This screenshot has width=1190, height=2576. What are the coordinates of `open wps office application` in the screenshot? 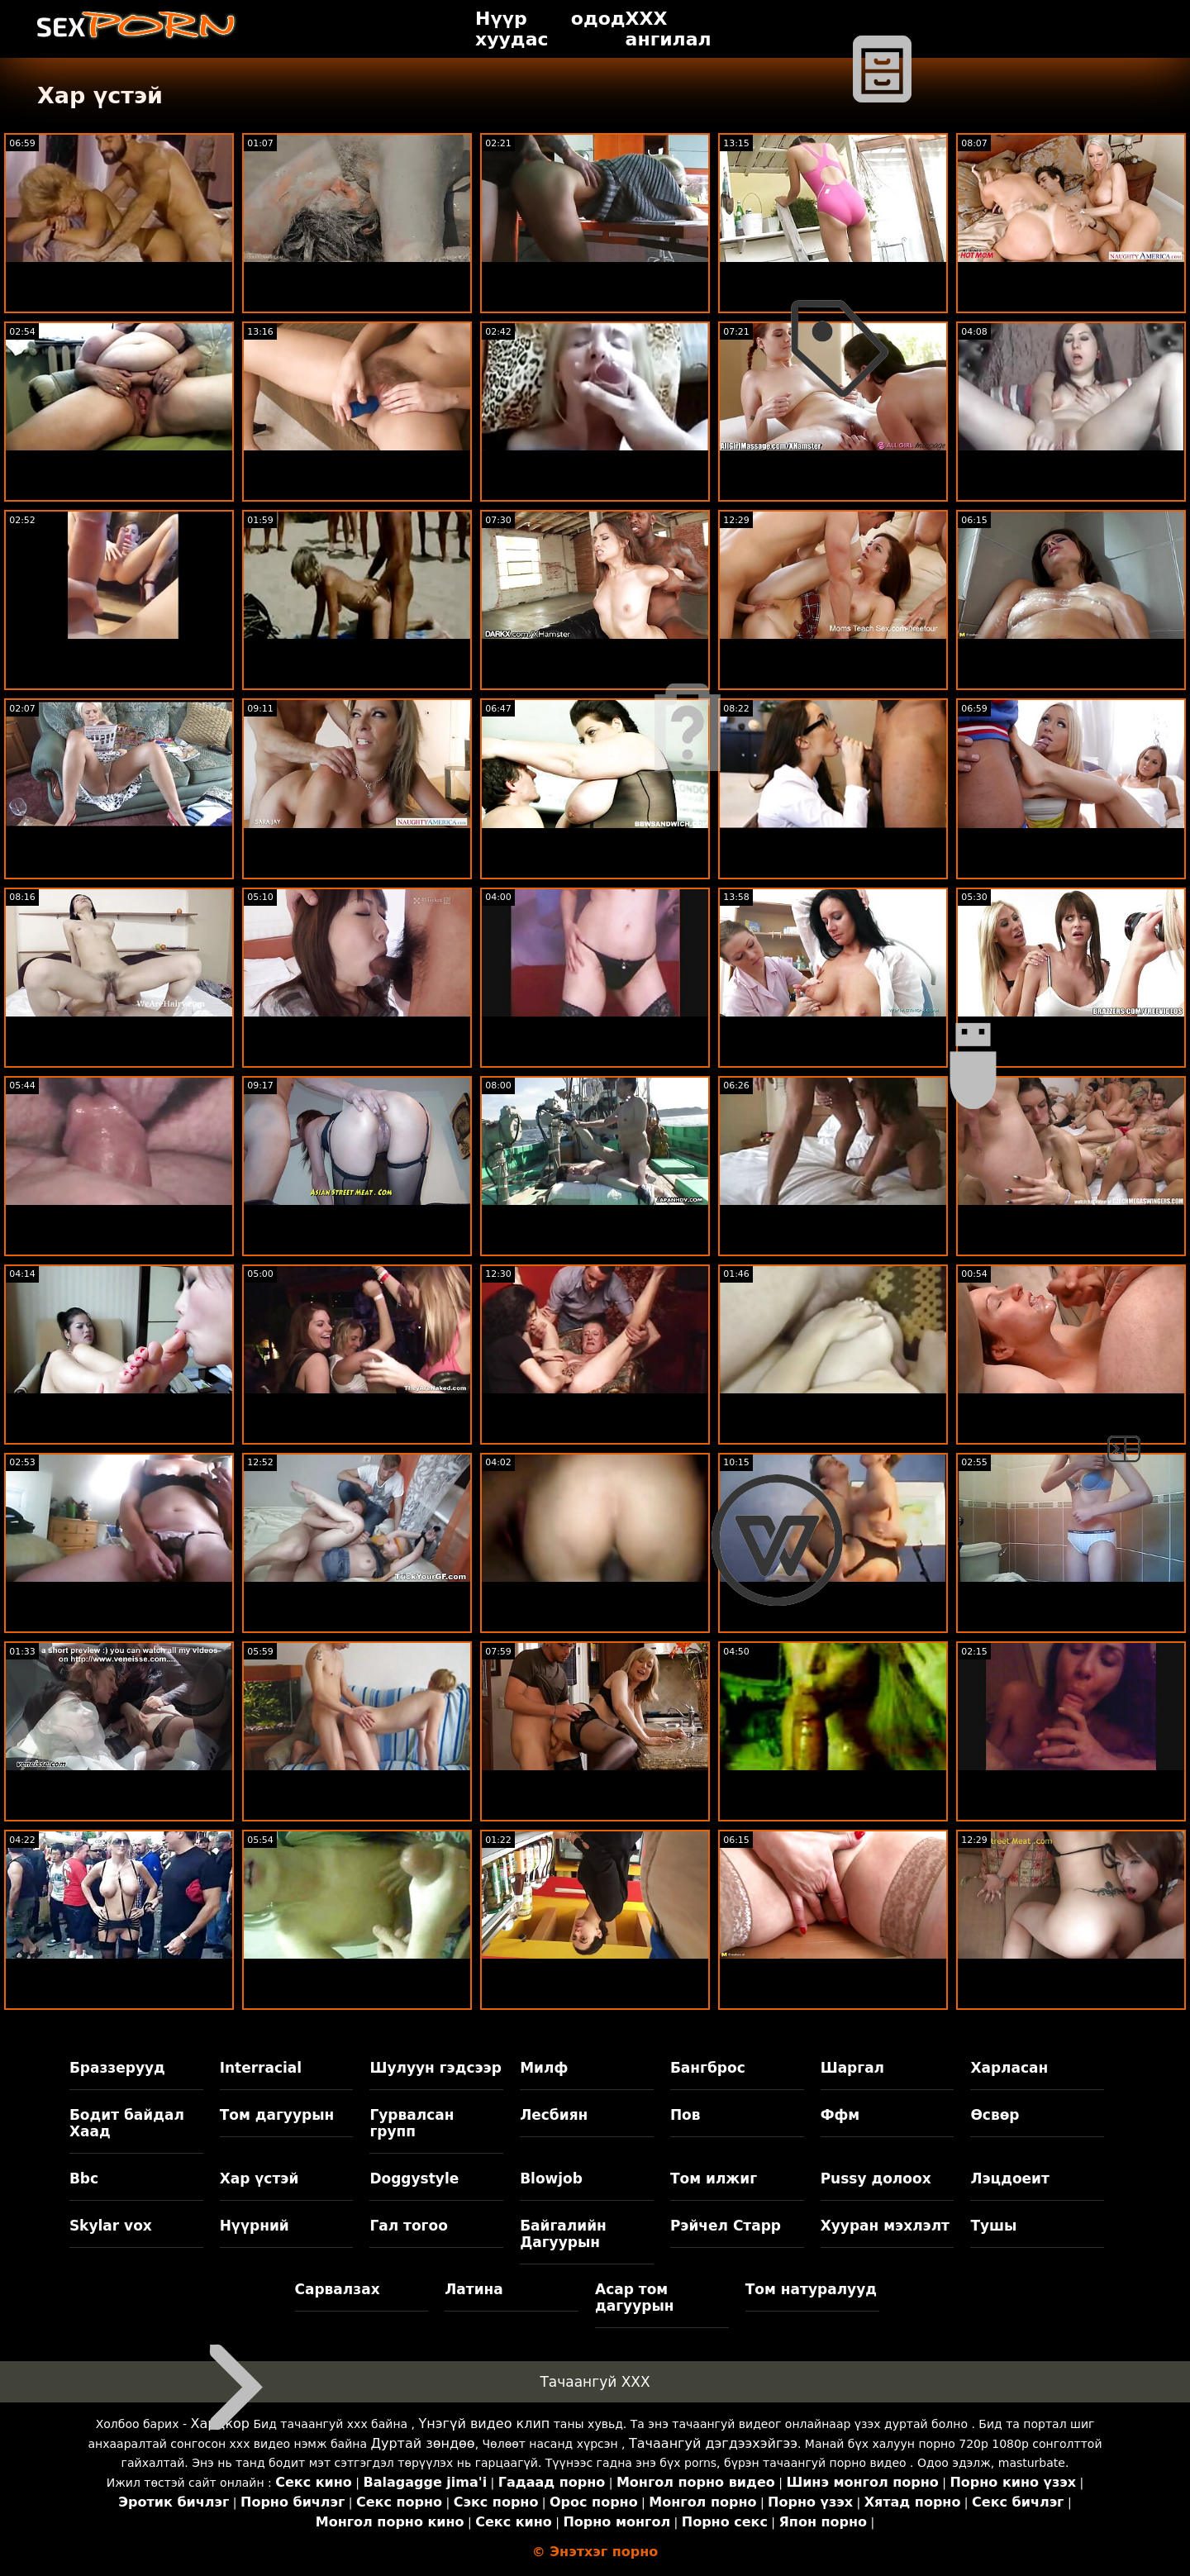 It's located at (777, 1540).